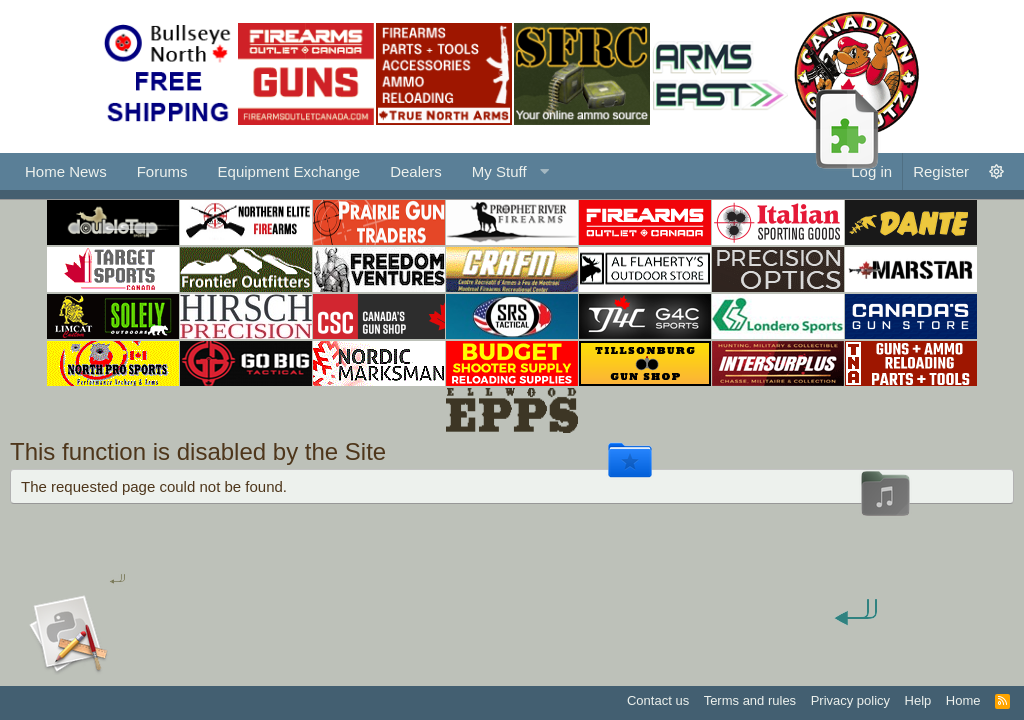  Describe the element at coordinates (69, 635) in the screenshot. I see `python application or script runner` at that location.